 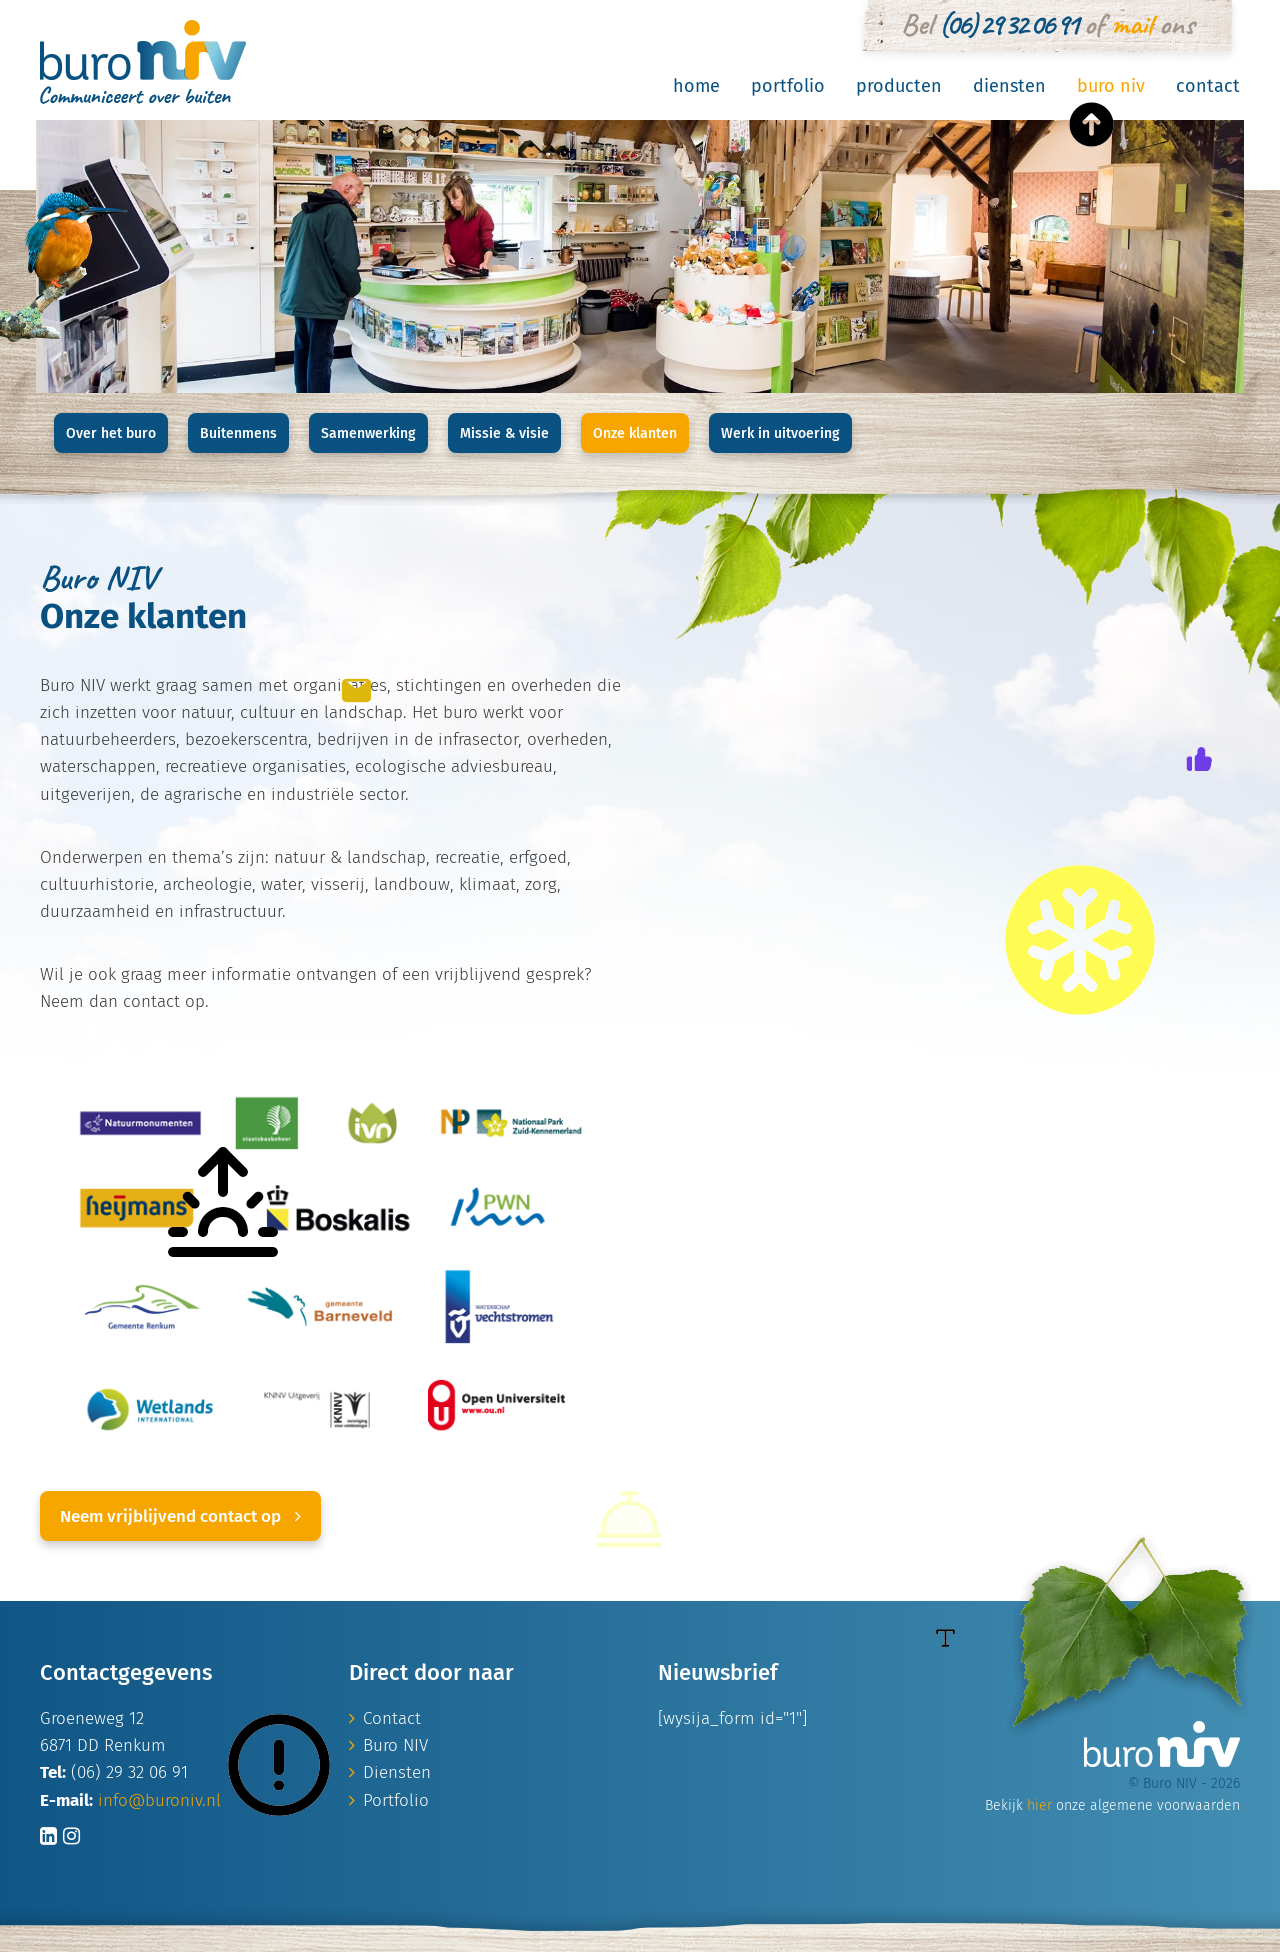 I want to click on insert or edit text, so click(x=945, y=1637).